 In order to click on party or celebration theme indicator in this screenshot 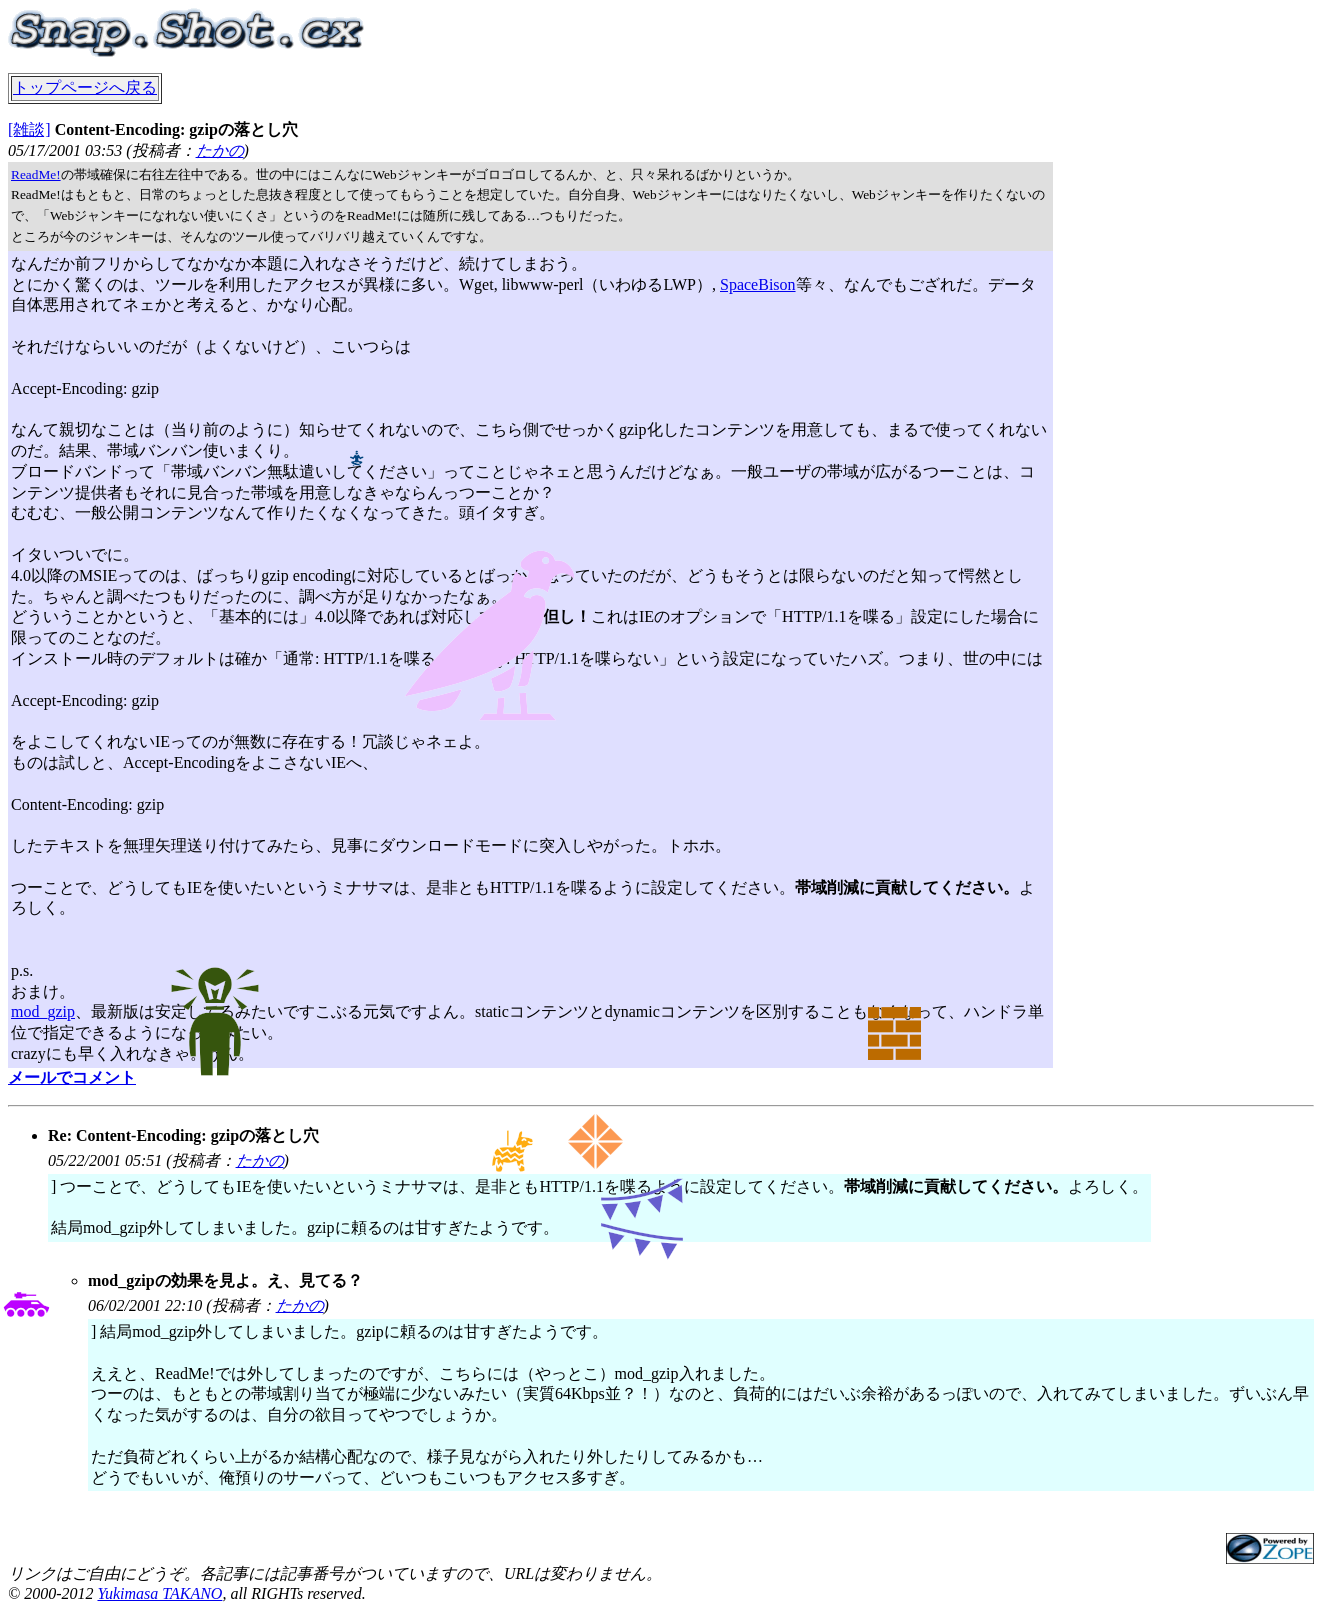, I will do `click(512, 1151)`.